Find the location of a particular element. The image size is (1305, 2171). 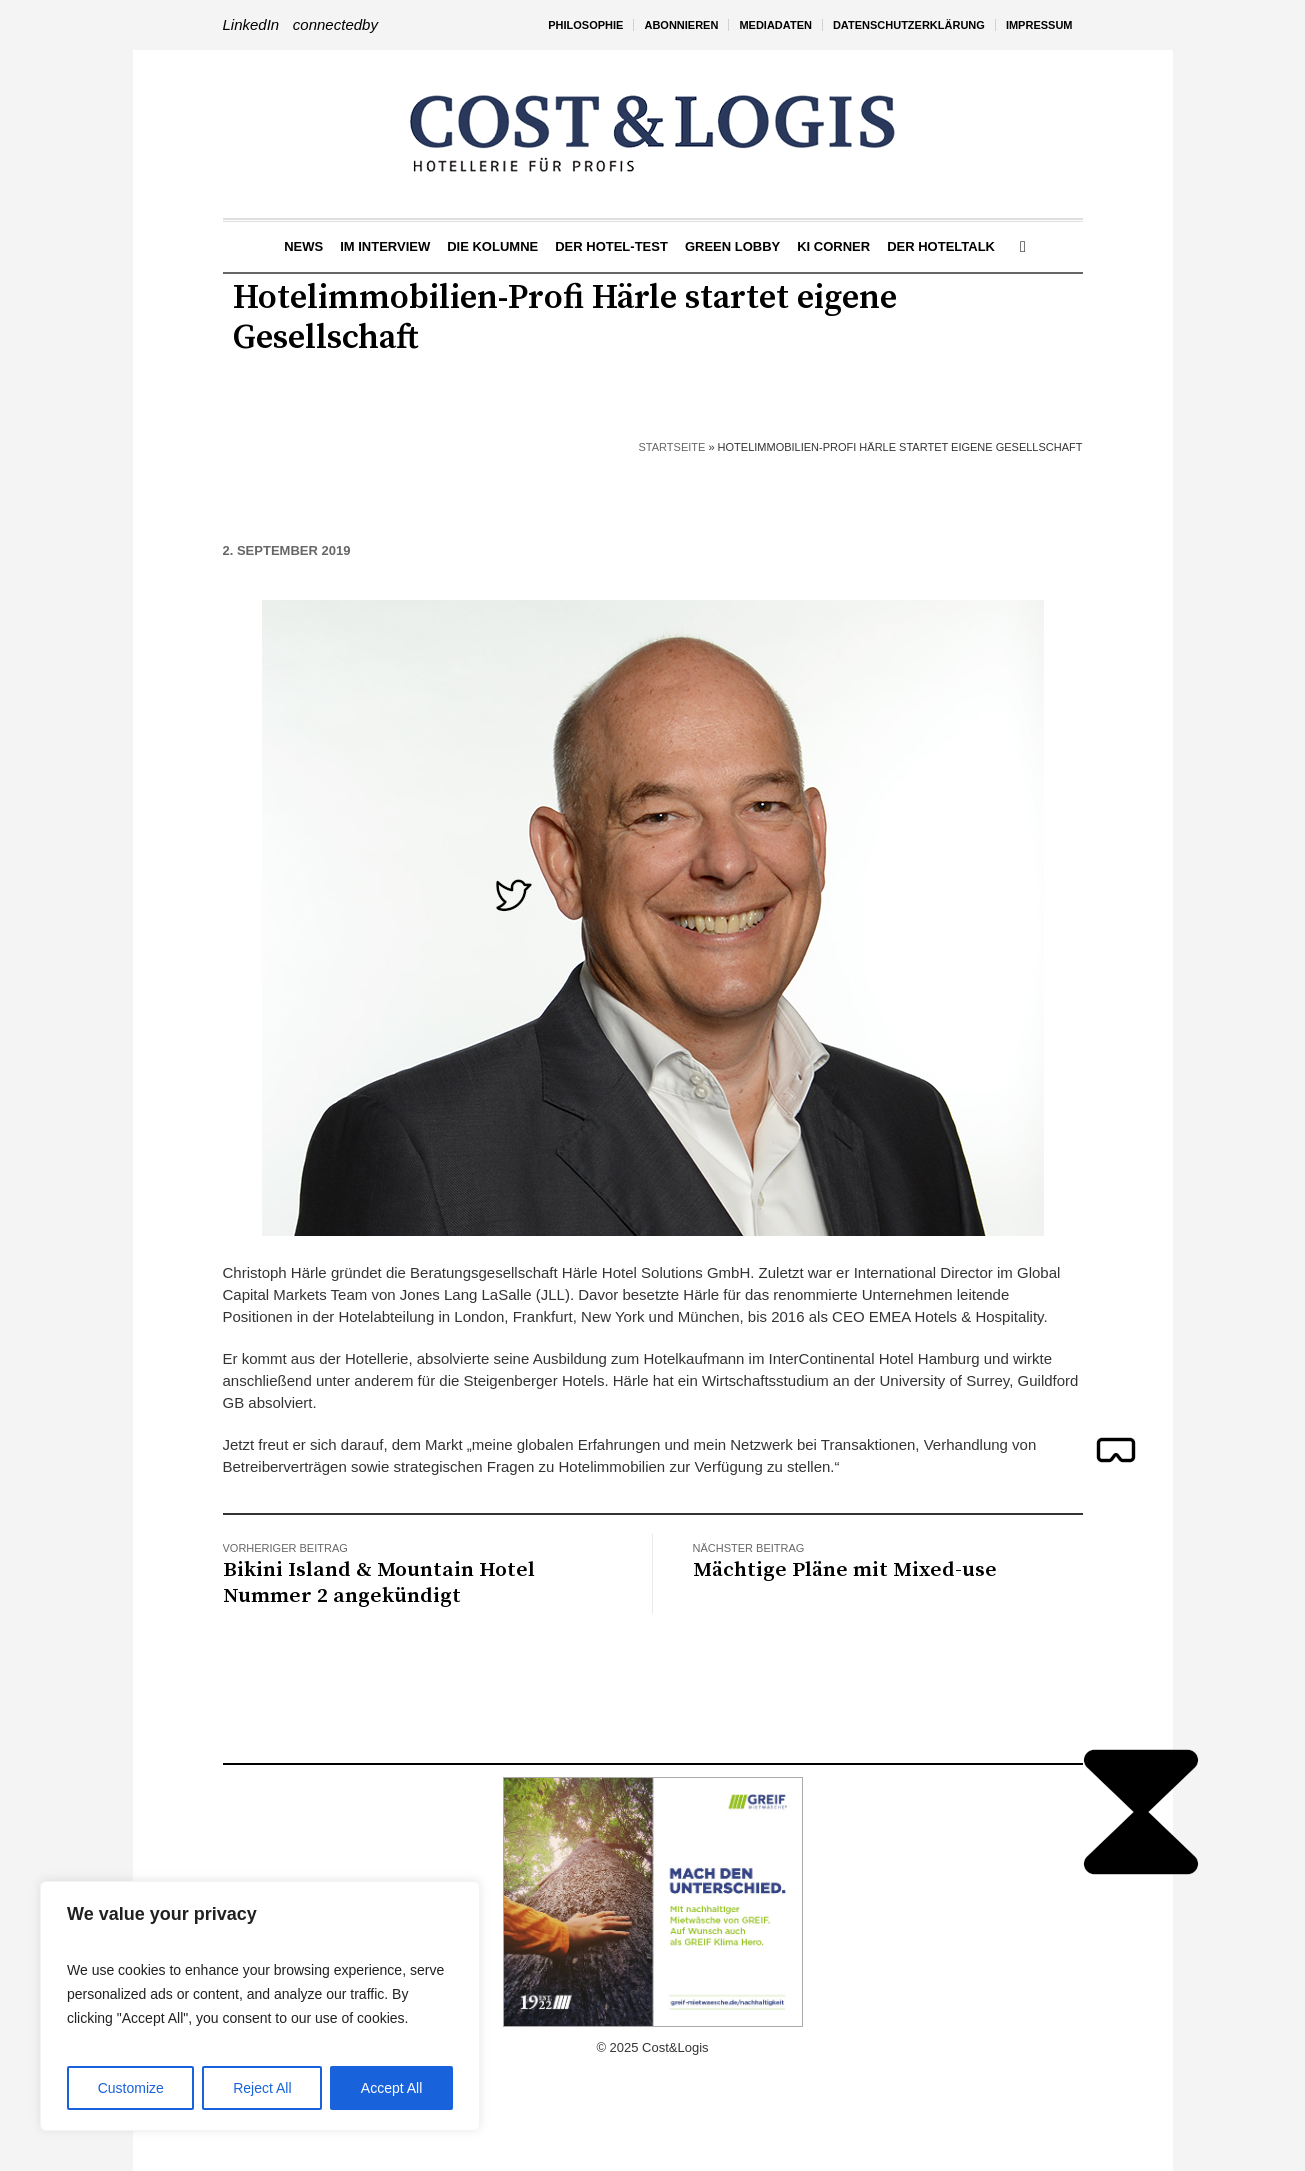

indicates loading or processing in progress is located at coordinates (1141, 1812).